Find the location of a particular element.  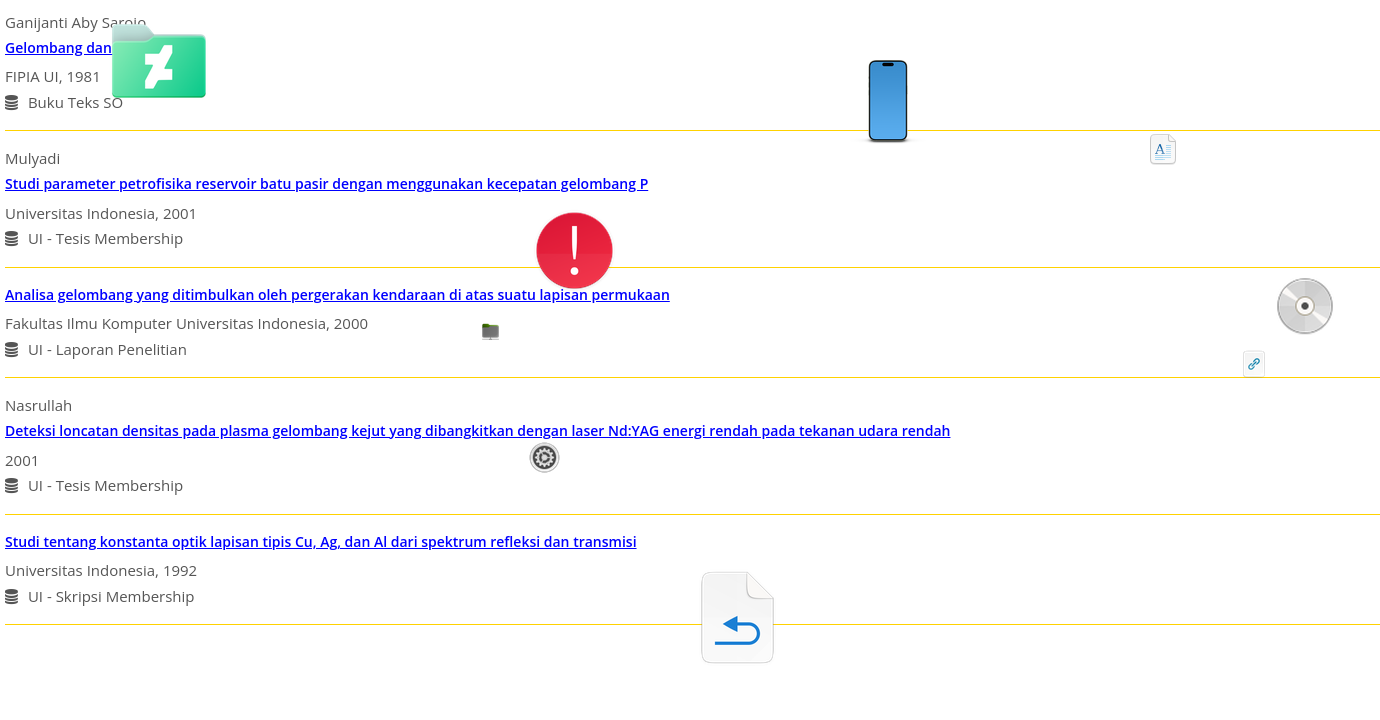

open a text document file is located at coordinates (1163, 149).